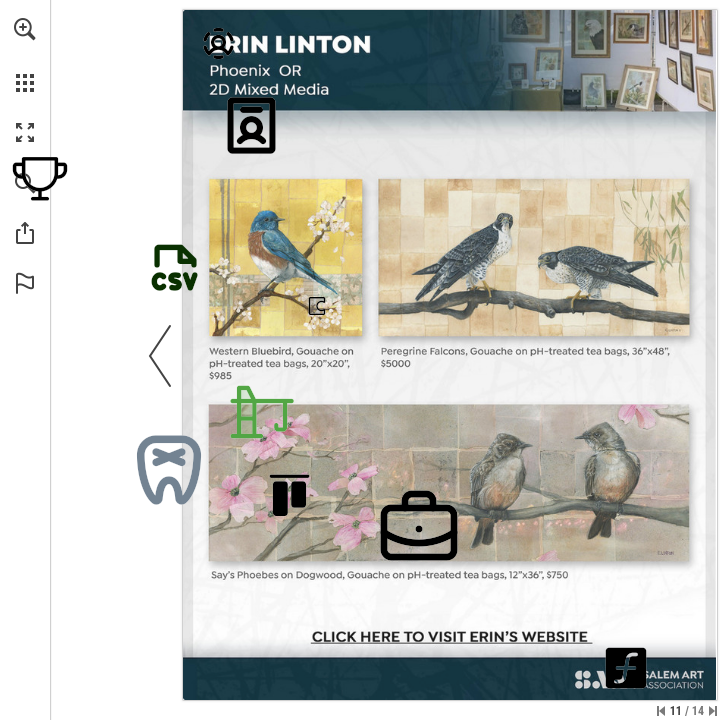 The image size is (727, 720). What do you see at coordinates (40, 177) in the screenshot?
I see `view achievements or awards` at bounding box center [40, 177].